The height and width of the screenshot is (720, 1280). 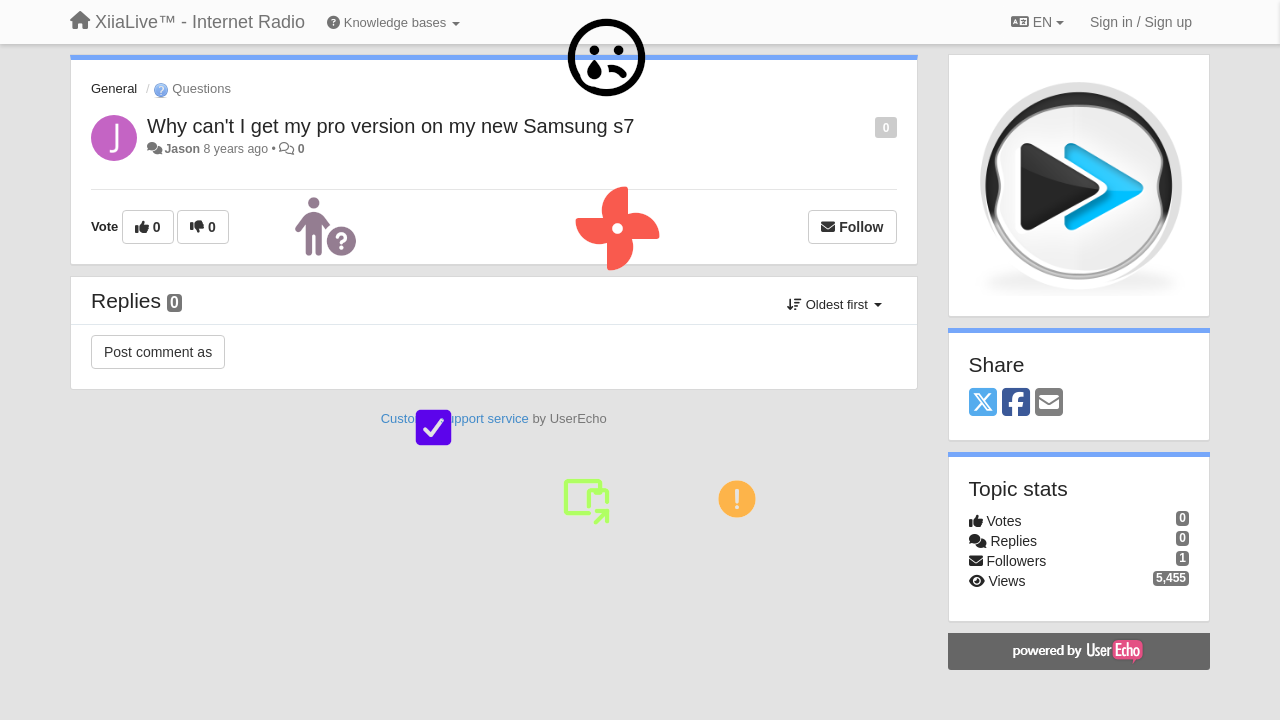 What do you see at coordinates (737, 499) in the screenshot?
I see `indicates a warning or error state` at bounding box center [737, 499].